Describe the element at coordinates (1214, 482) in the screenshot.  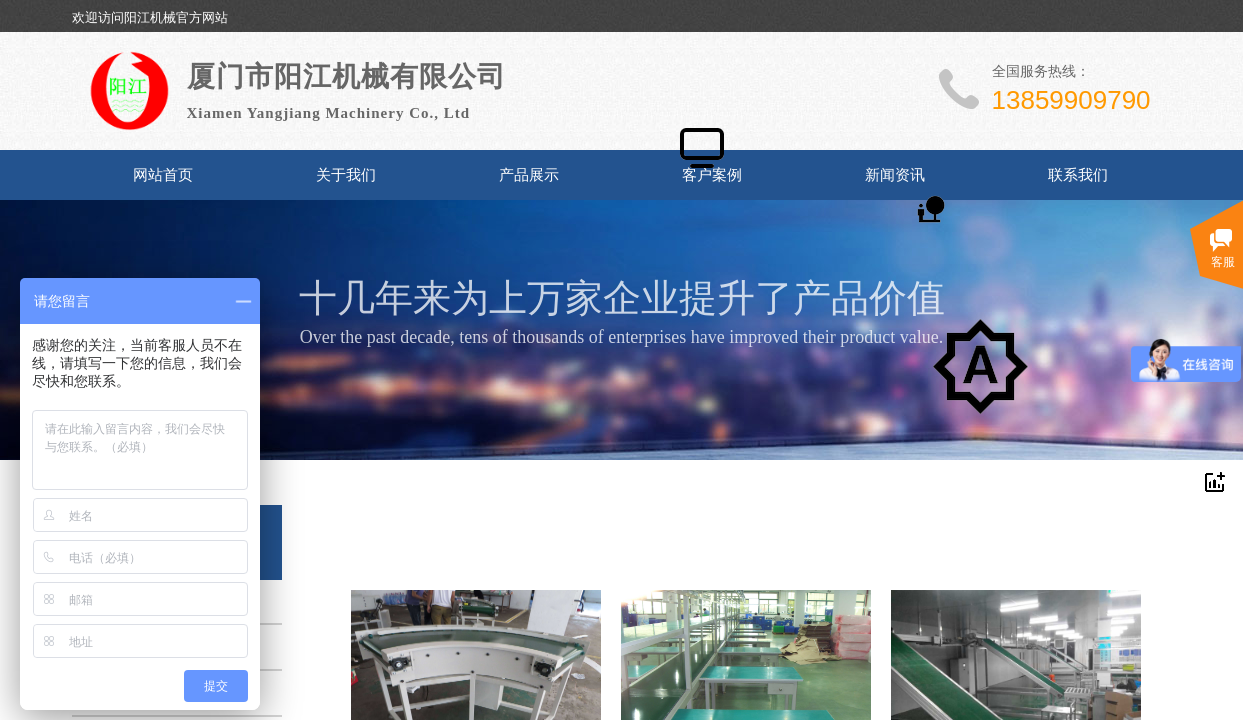
I see `add a new chart or graph` at that location.